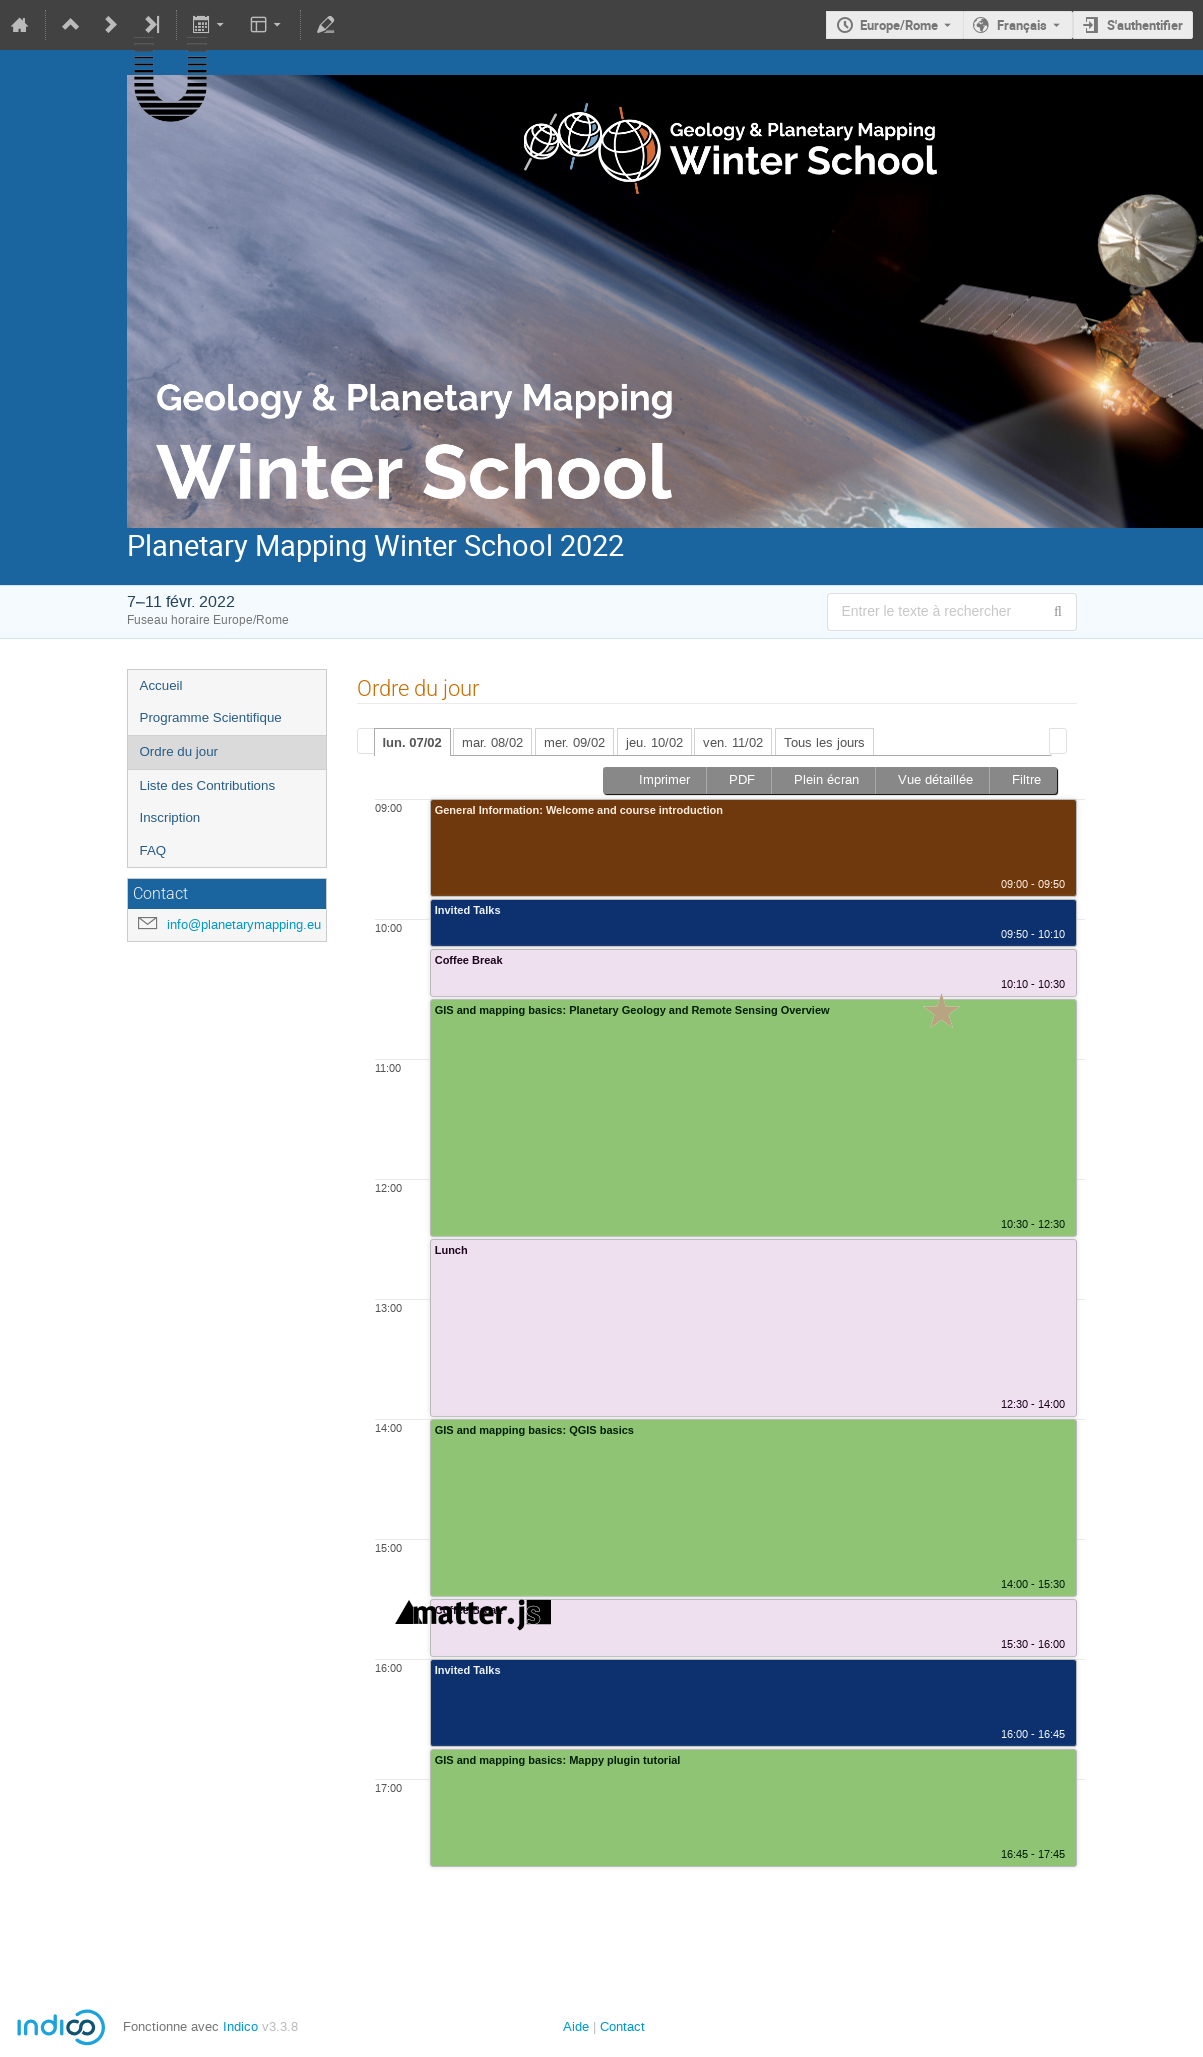 The height and width of the screenshot is (2057, 1203). What do you see at coordinates (941, 1010) in the screenshot?
I see `open the Macy's app or website` at bounding box center [941, 1010].